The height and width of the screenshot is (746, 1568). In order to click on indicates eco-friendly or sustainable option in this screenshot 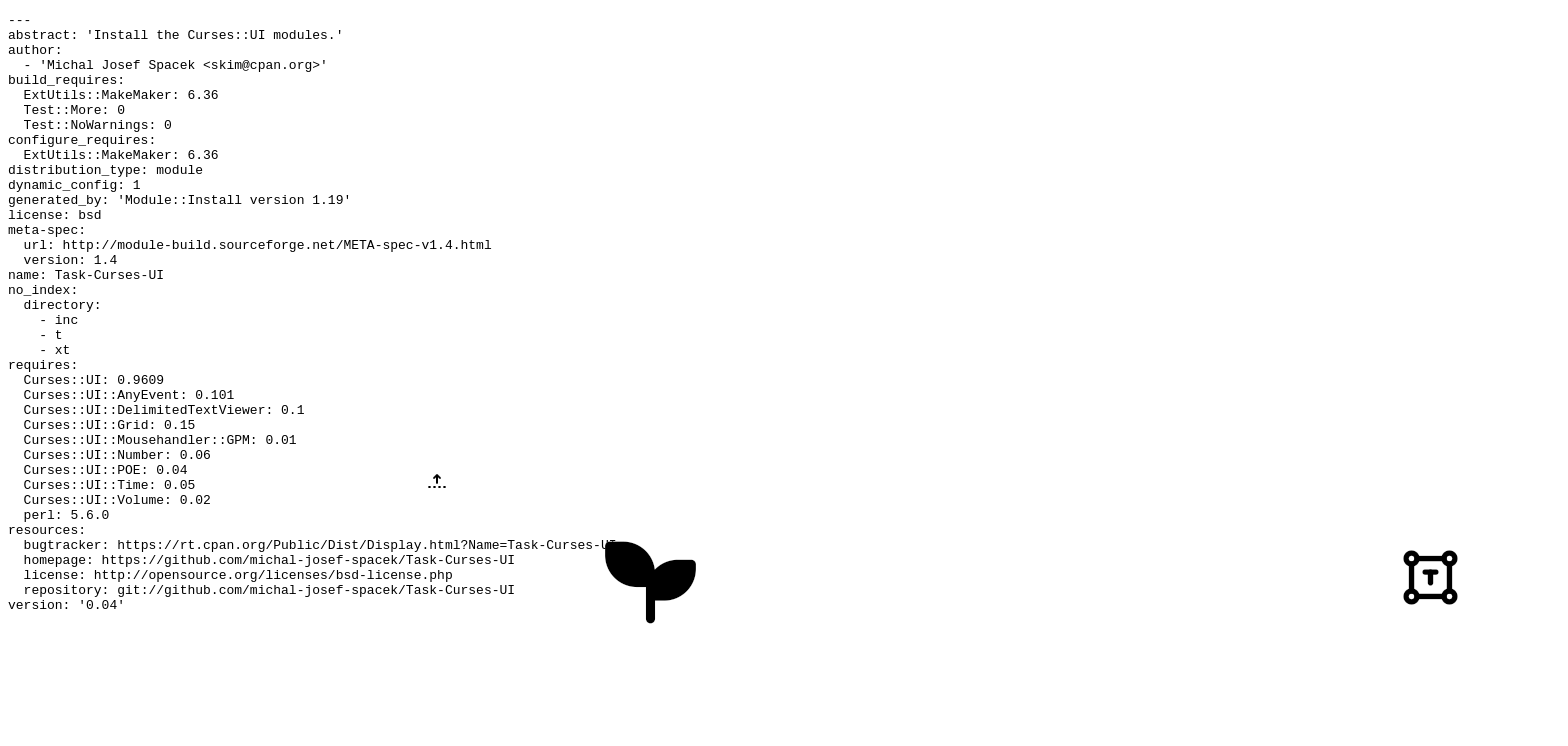, I will do `click(650, 582)`.